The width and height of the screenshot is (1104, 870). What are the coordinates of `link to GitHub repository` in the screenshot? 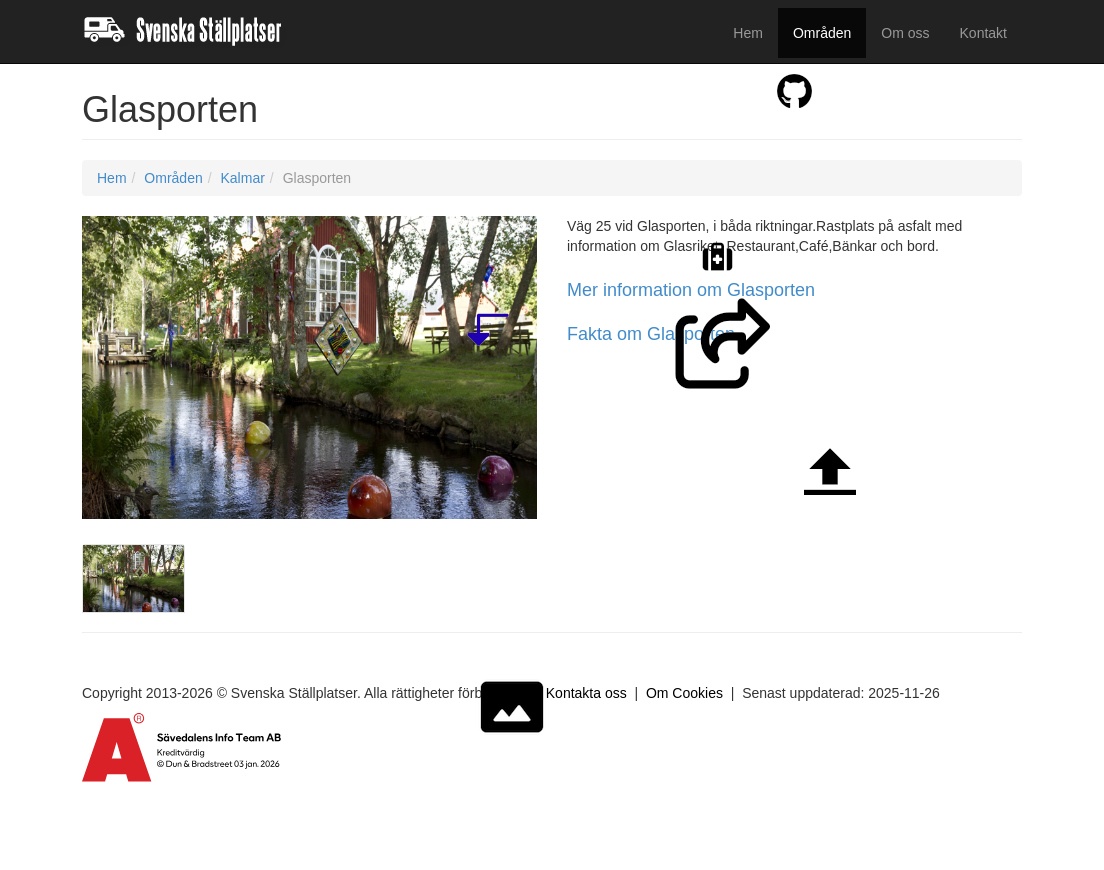 It's located at (794, 91).